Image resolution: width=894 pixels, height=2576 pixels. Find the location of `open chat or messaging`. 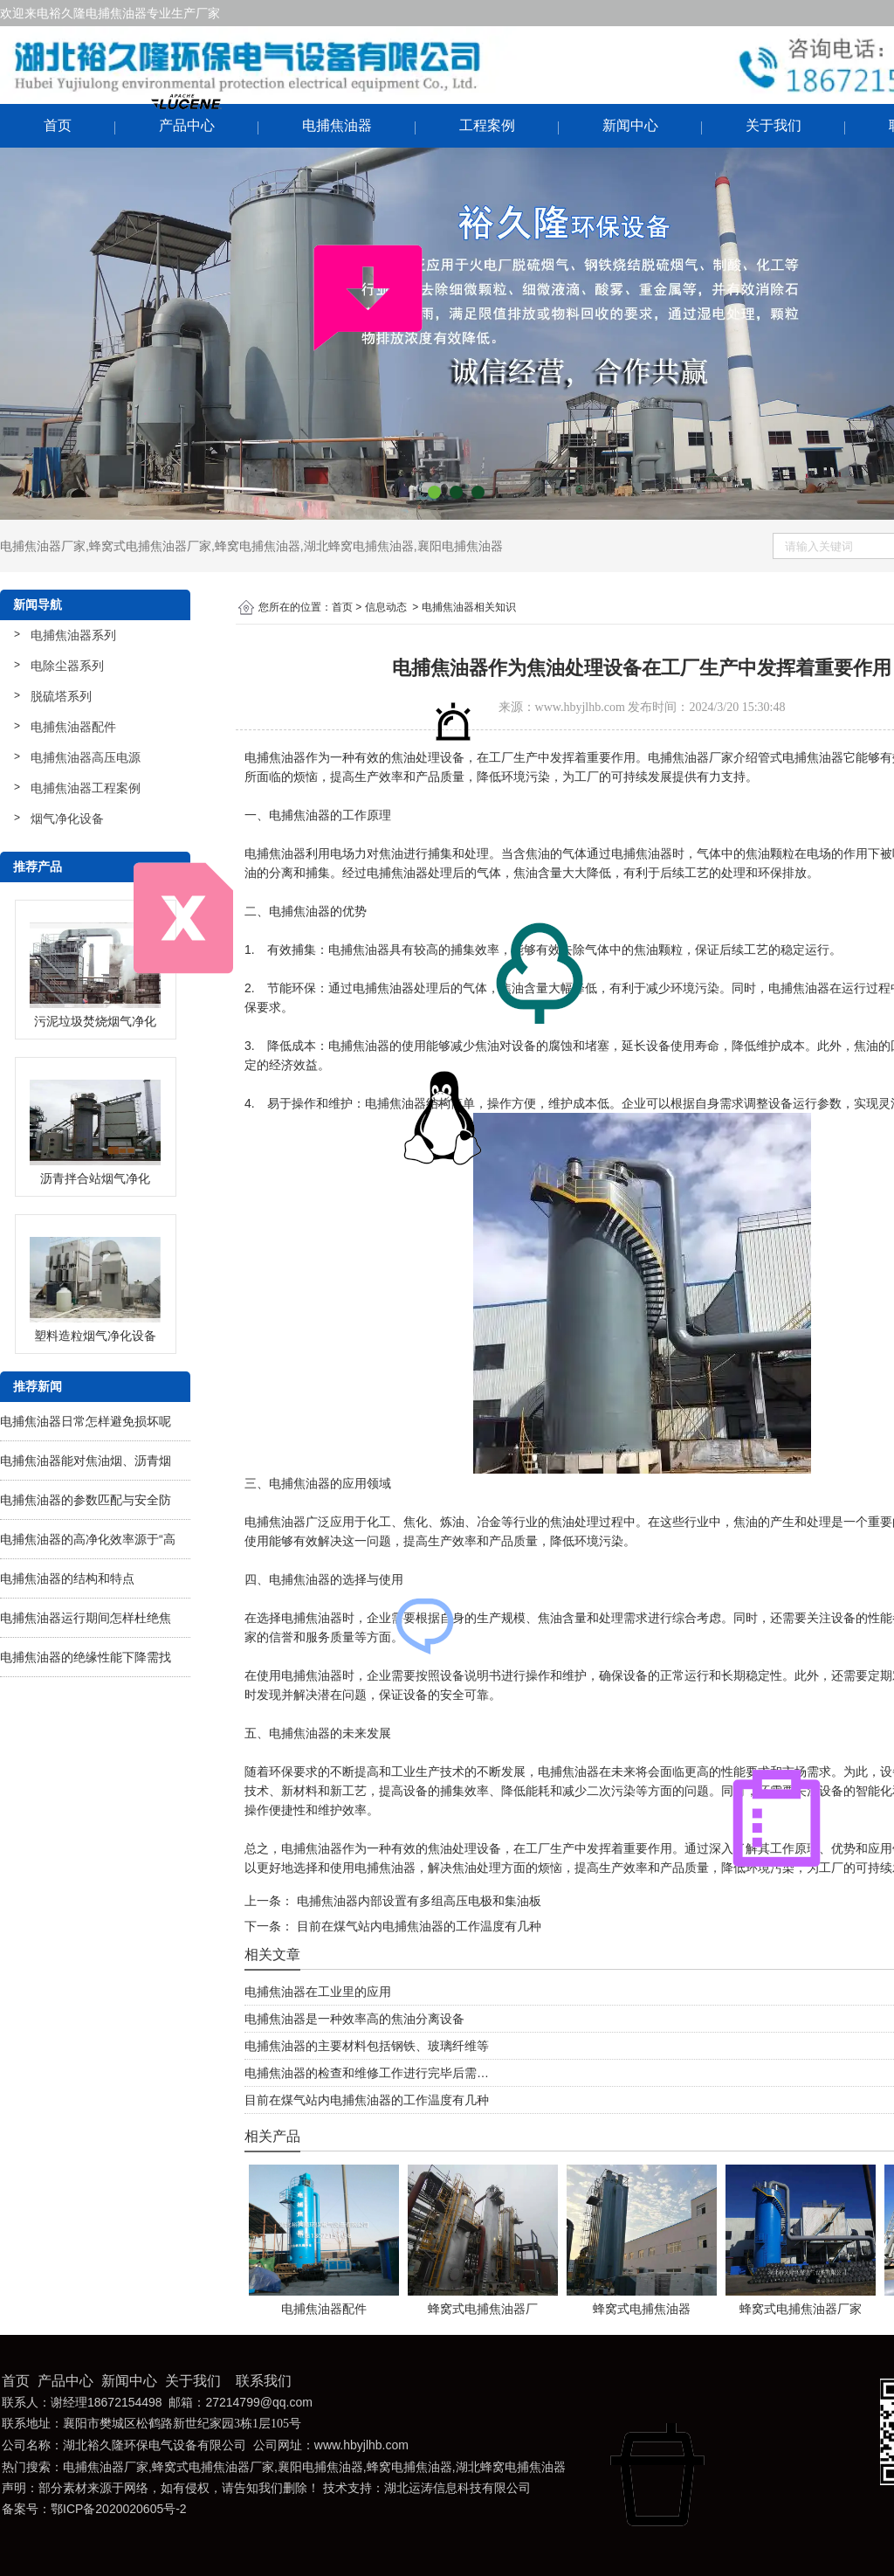

open chat or messaging is located at coordinates (424, 1624).